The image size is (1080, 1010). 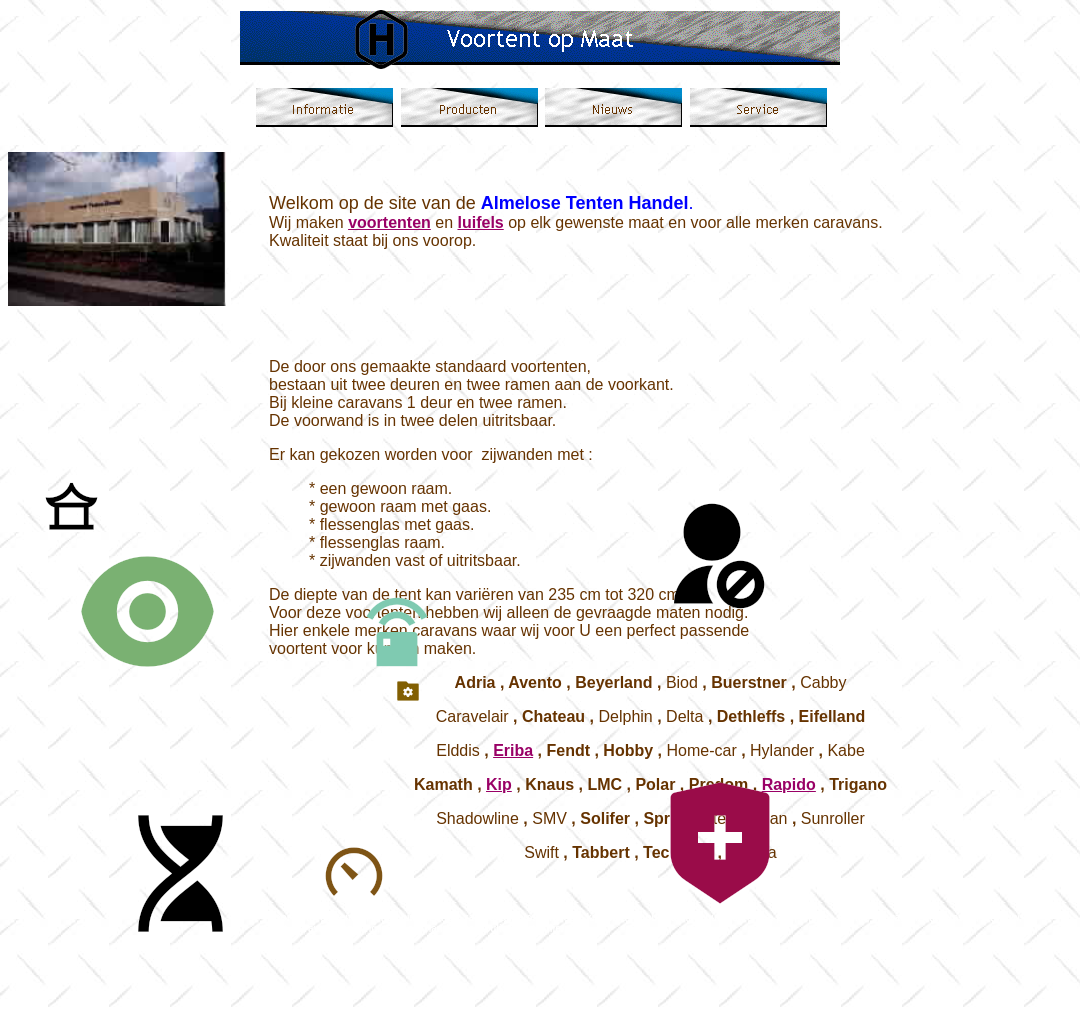 What do you see at coordinates (408, 691) in the screenshot?
I see `access folder settings or preferences` at bounding box center [408, 691].